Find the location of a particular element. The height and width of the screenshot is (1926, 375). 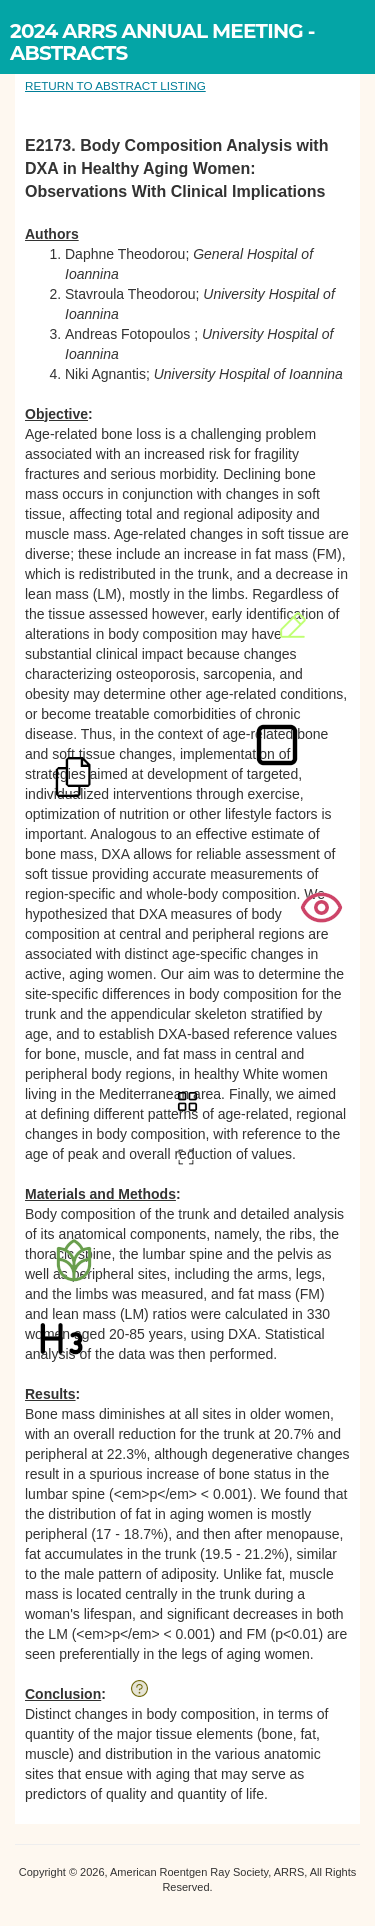

format text as heading level 3 is located at coordinates (60, 1338).